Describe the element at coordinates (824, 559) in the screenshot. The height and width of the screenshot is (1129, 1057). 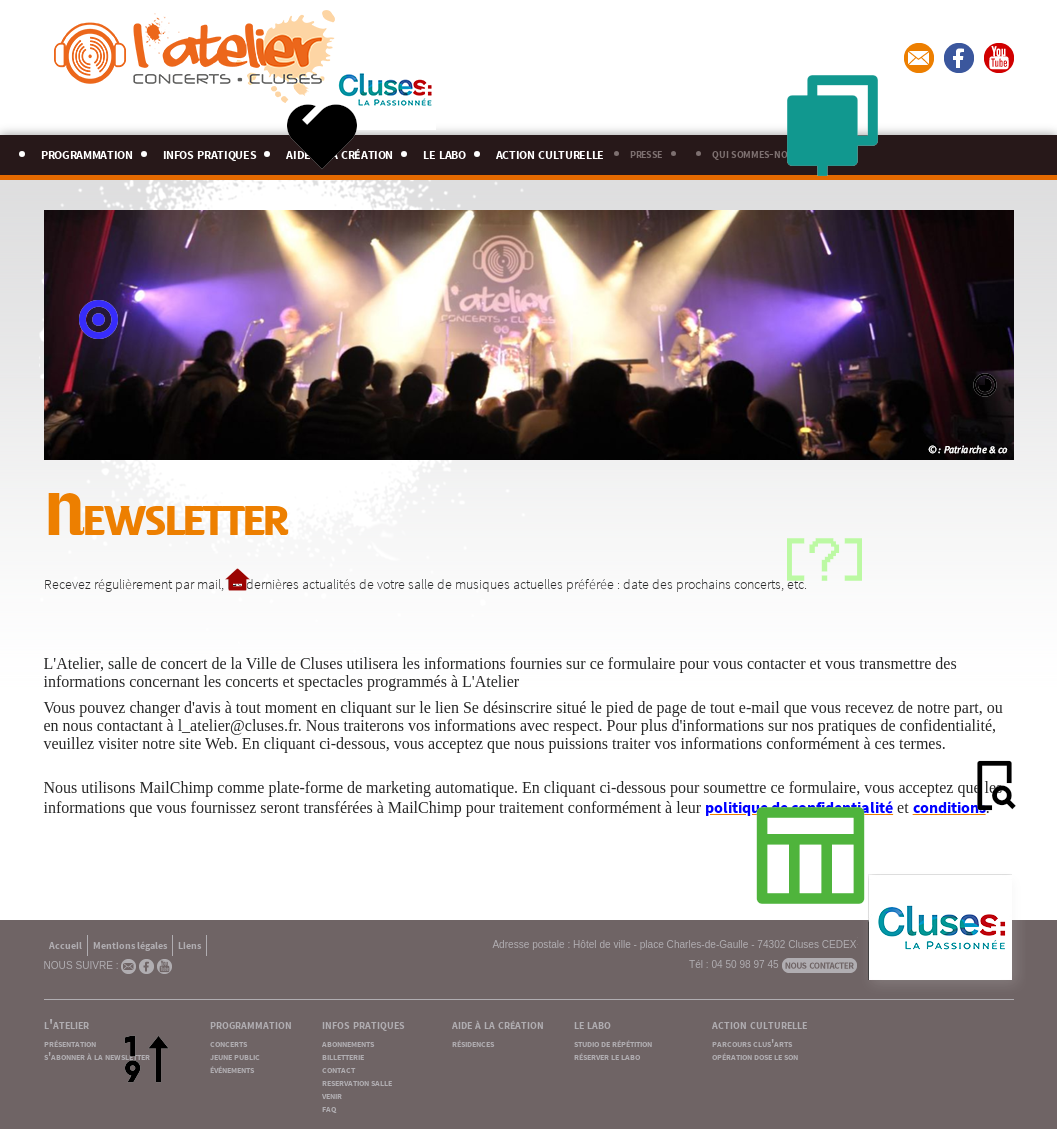
I see `visit the Philadelphia Inquirer website` at that location.